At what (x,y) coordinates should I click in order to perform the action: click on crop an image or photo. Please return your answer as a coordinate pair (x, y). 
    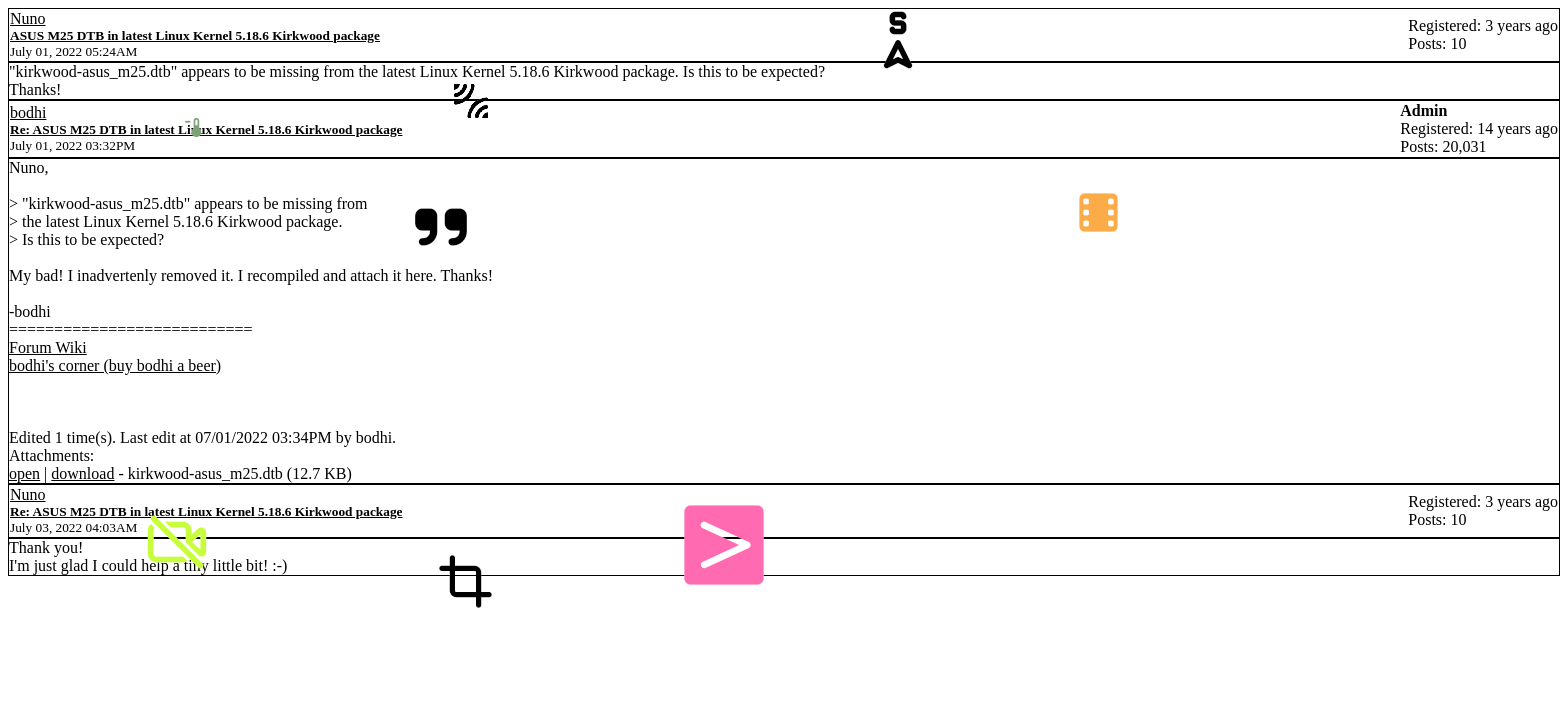
    Looking at the image, I should click on (465, 581).